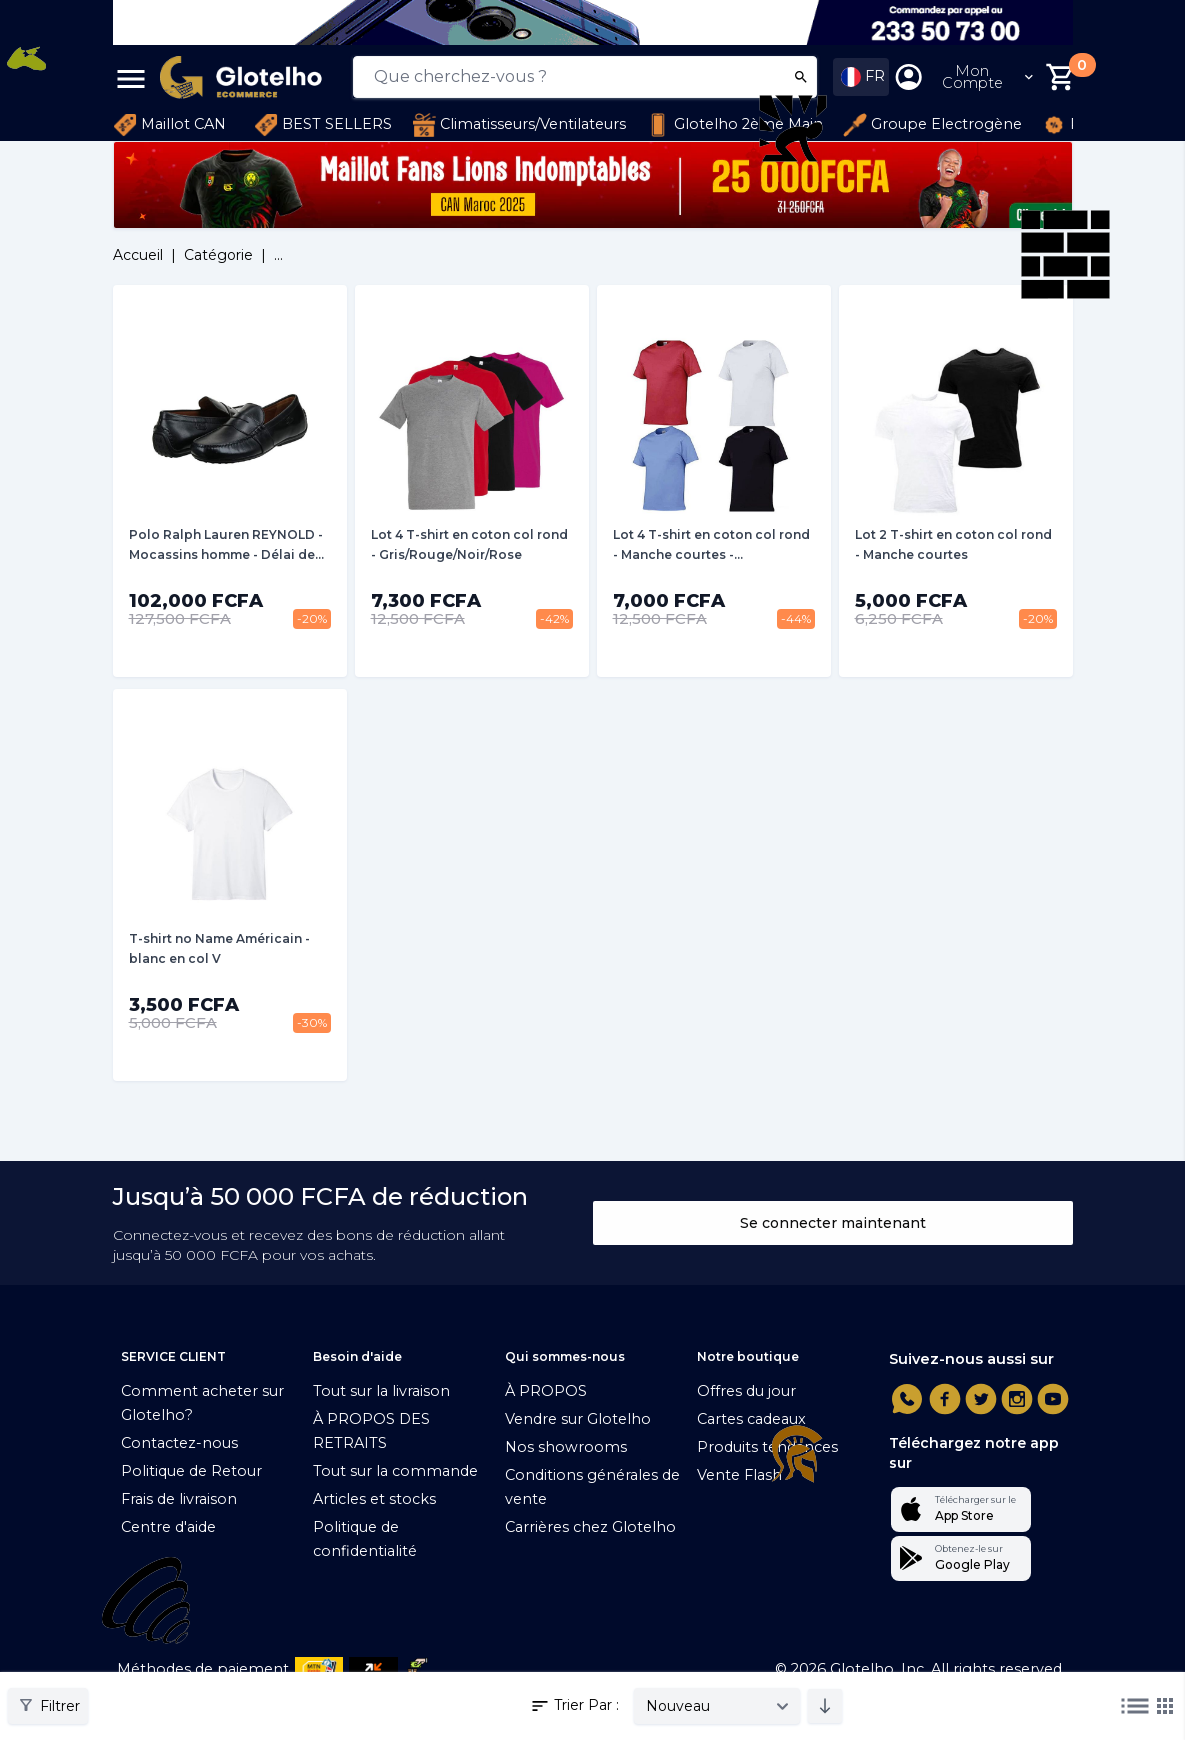 The width and height of the screenshot is (1185, 1740). Describe the element at coordinates (1065, 254) in the screenshot. I see `indicates a wall or barrier element in a game` at that location.